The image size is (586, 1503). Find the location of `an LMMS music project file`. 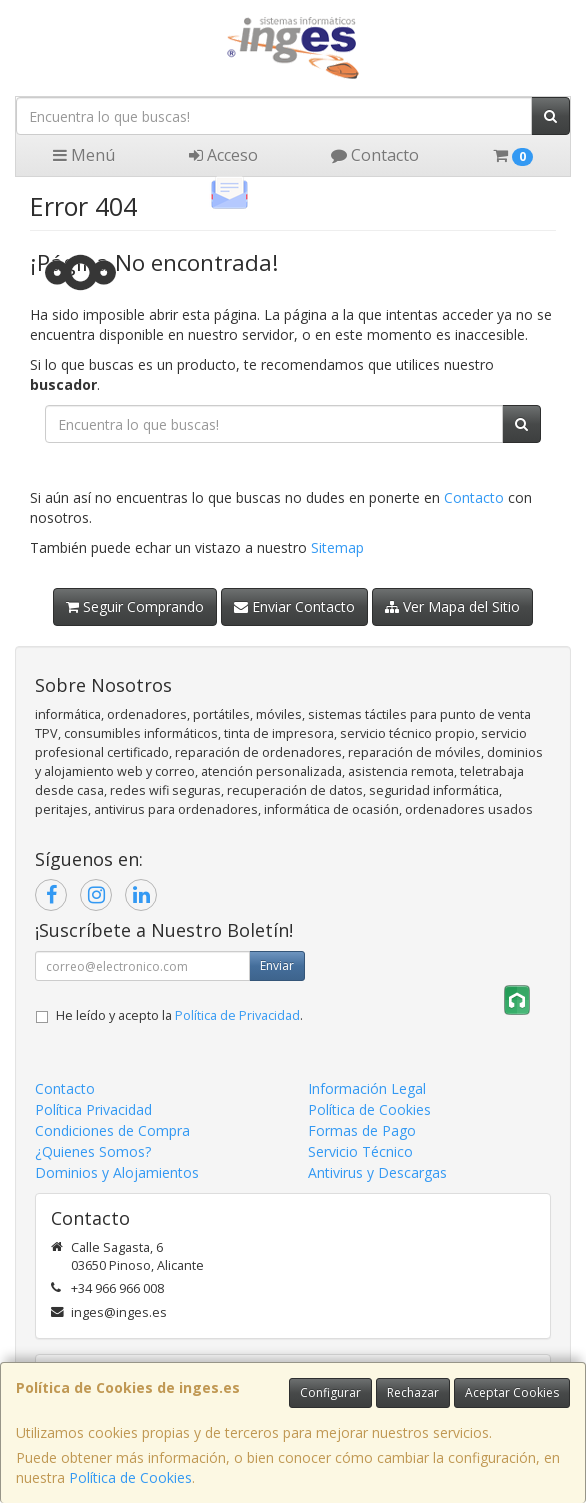

an LMMS music project file is located at coordinates (517, 1000).